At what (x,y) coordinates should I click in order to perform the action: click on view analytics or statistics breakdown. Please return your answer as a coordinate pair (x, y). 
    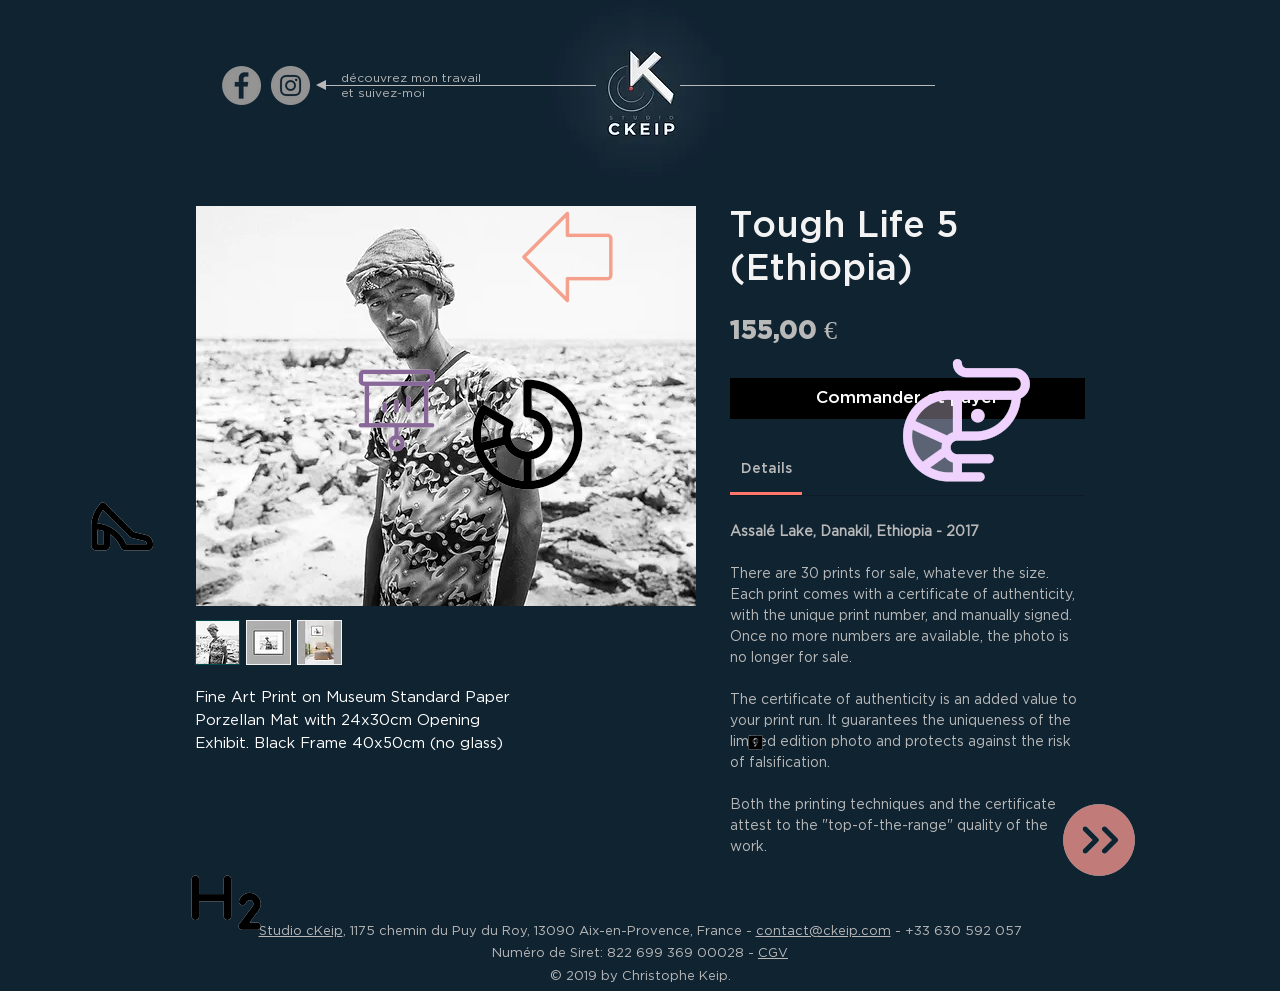
    Looking at the image, I should click on (527, 434).